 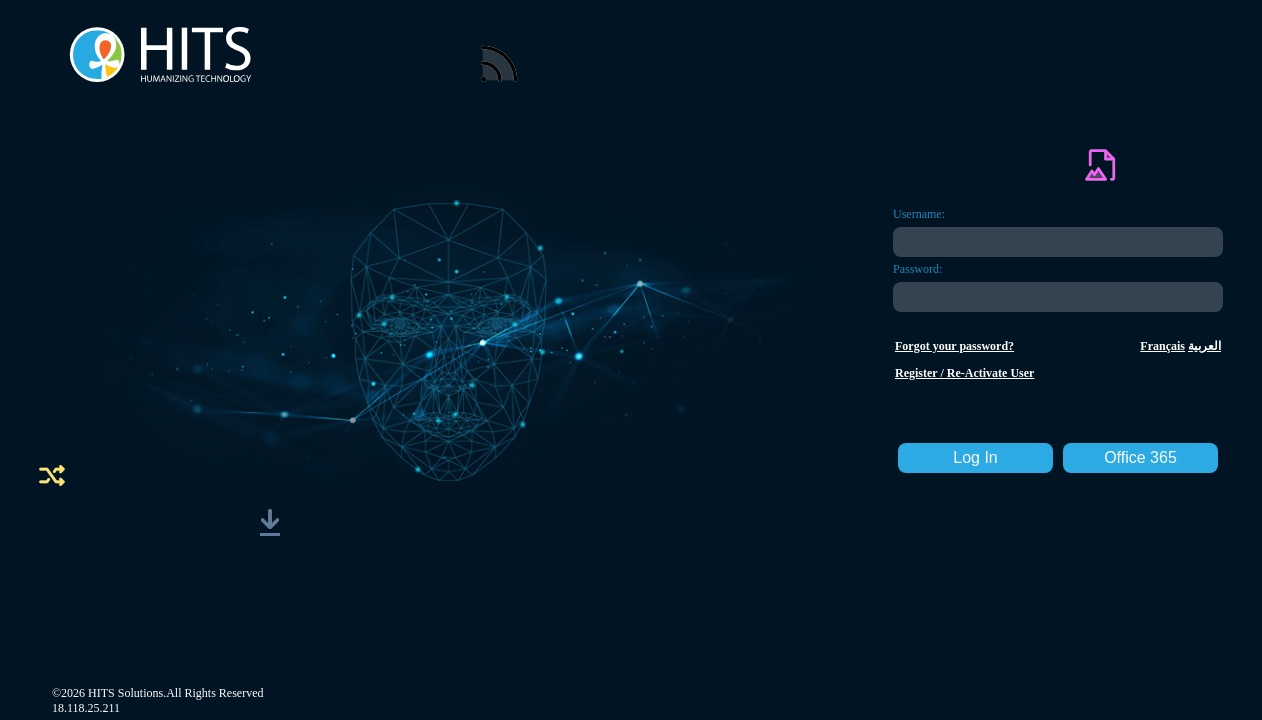 What do you see at coordinates (496, 66) in the screenshot?
I see `subscribe to RSS feed` at bounding box center [496, 66].